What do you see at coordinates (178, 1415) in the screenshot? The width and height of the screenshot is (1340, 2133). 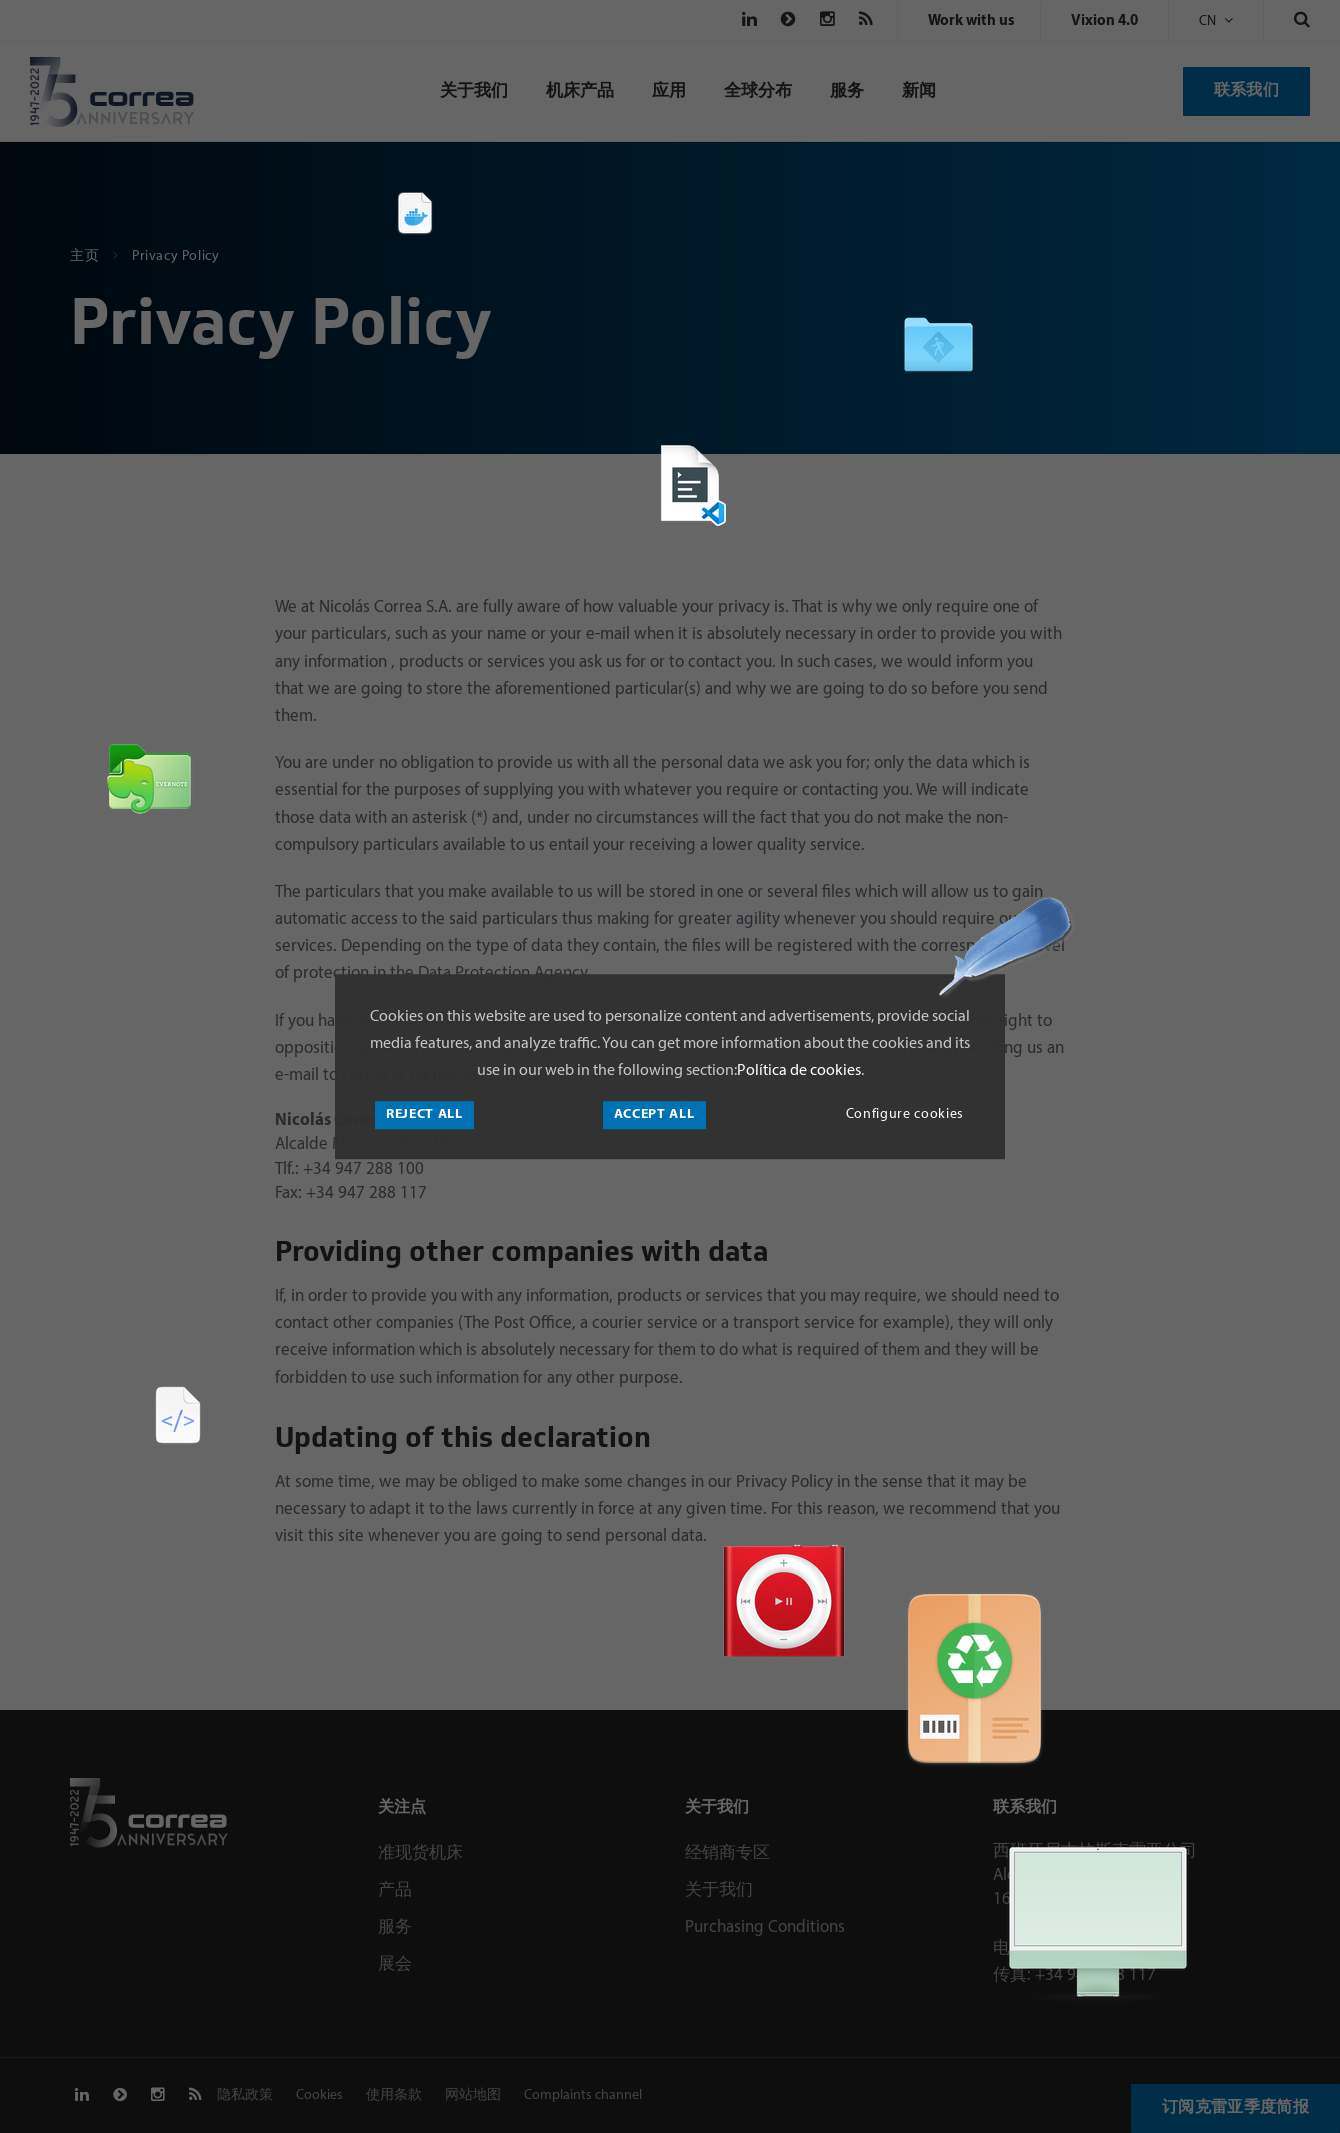 I see `an HTML or web document file` at bounding box center [178, 1415].